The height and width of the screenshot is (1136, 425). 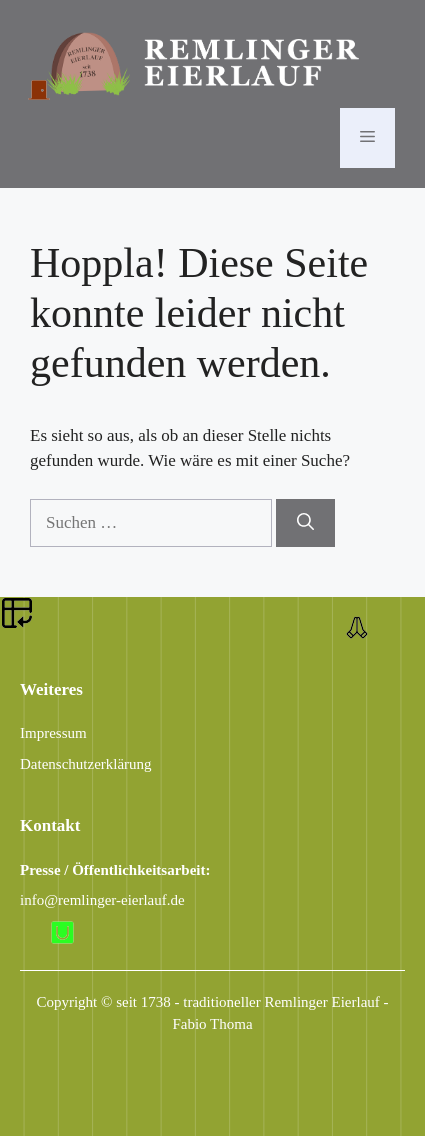 I want to click on perform a union operation on selected shapes, so click(x=62, y=932).